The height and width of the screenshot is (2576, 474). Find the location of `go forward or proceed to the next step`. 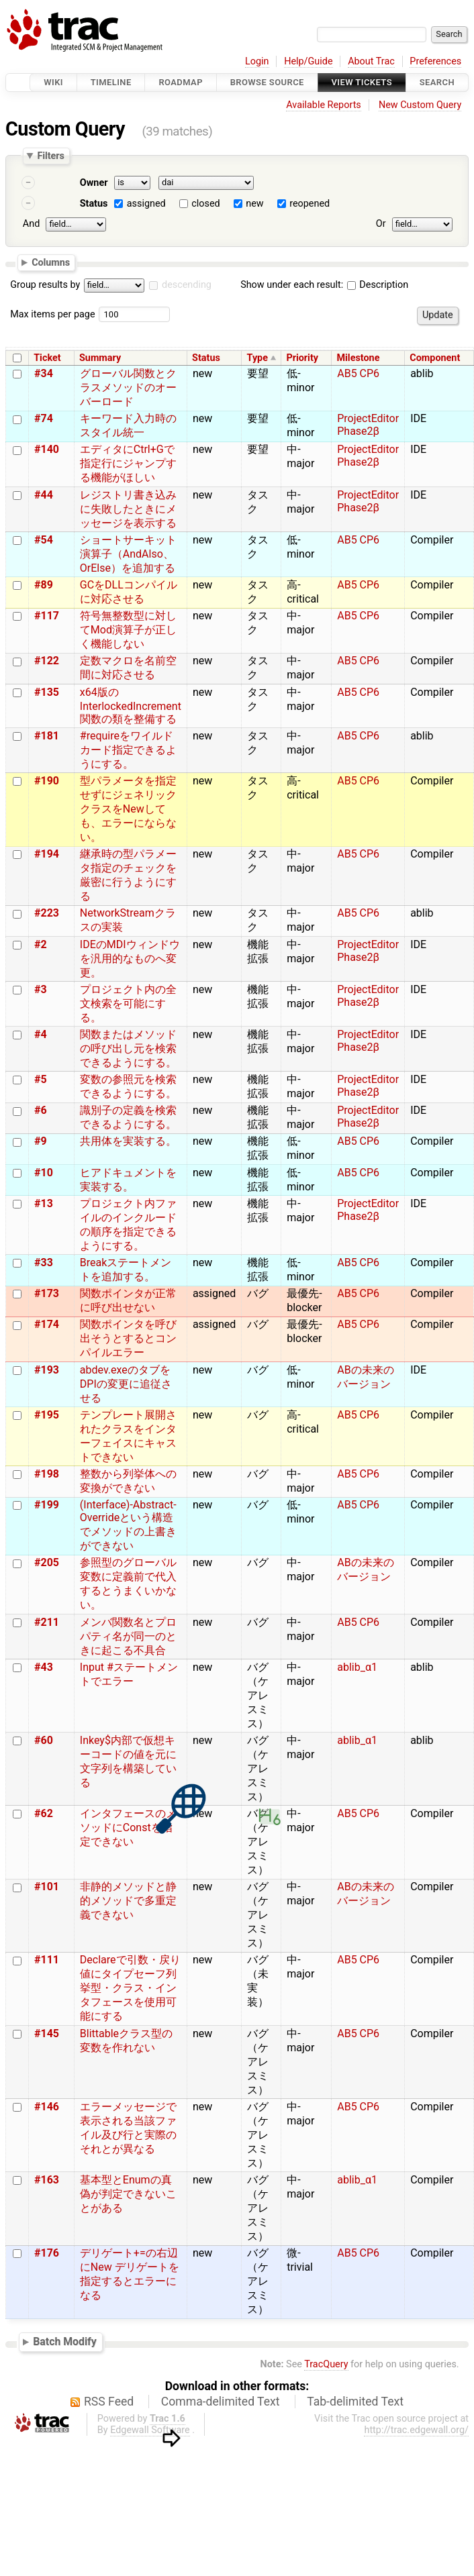

go forward or proceed to the next step is located at coordinates (171, 2438).